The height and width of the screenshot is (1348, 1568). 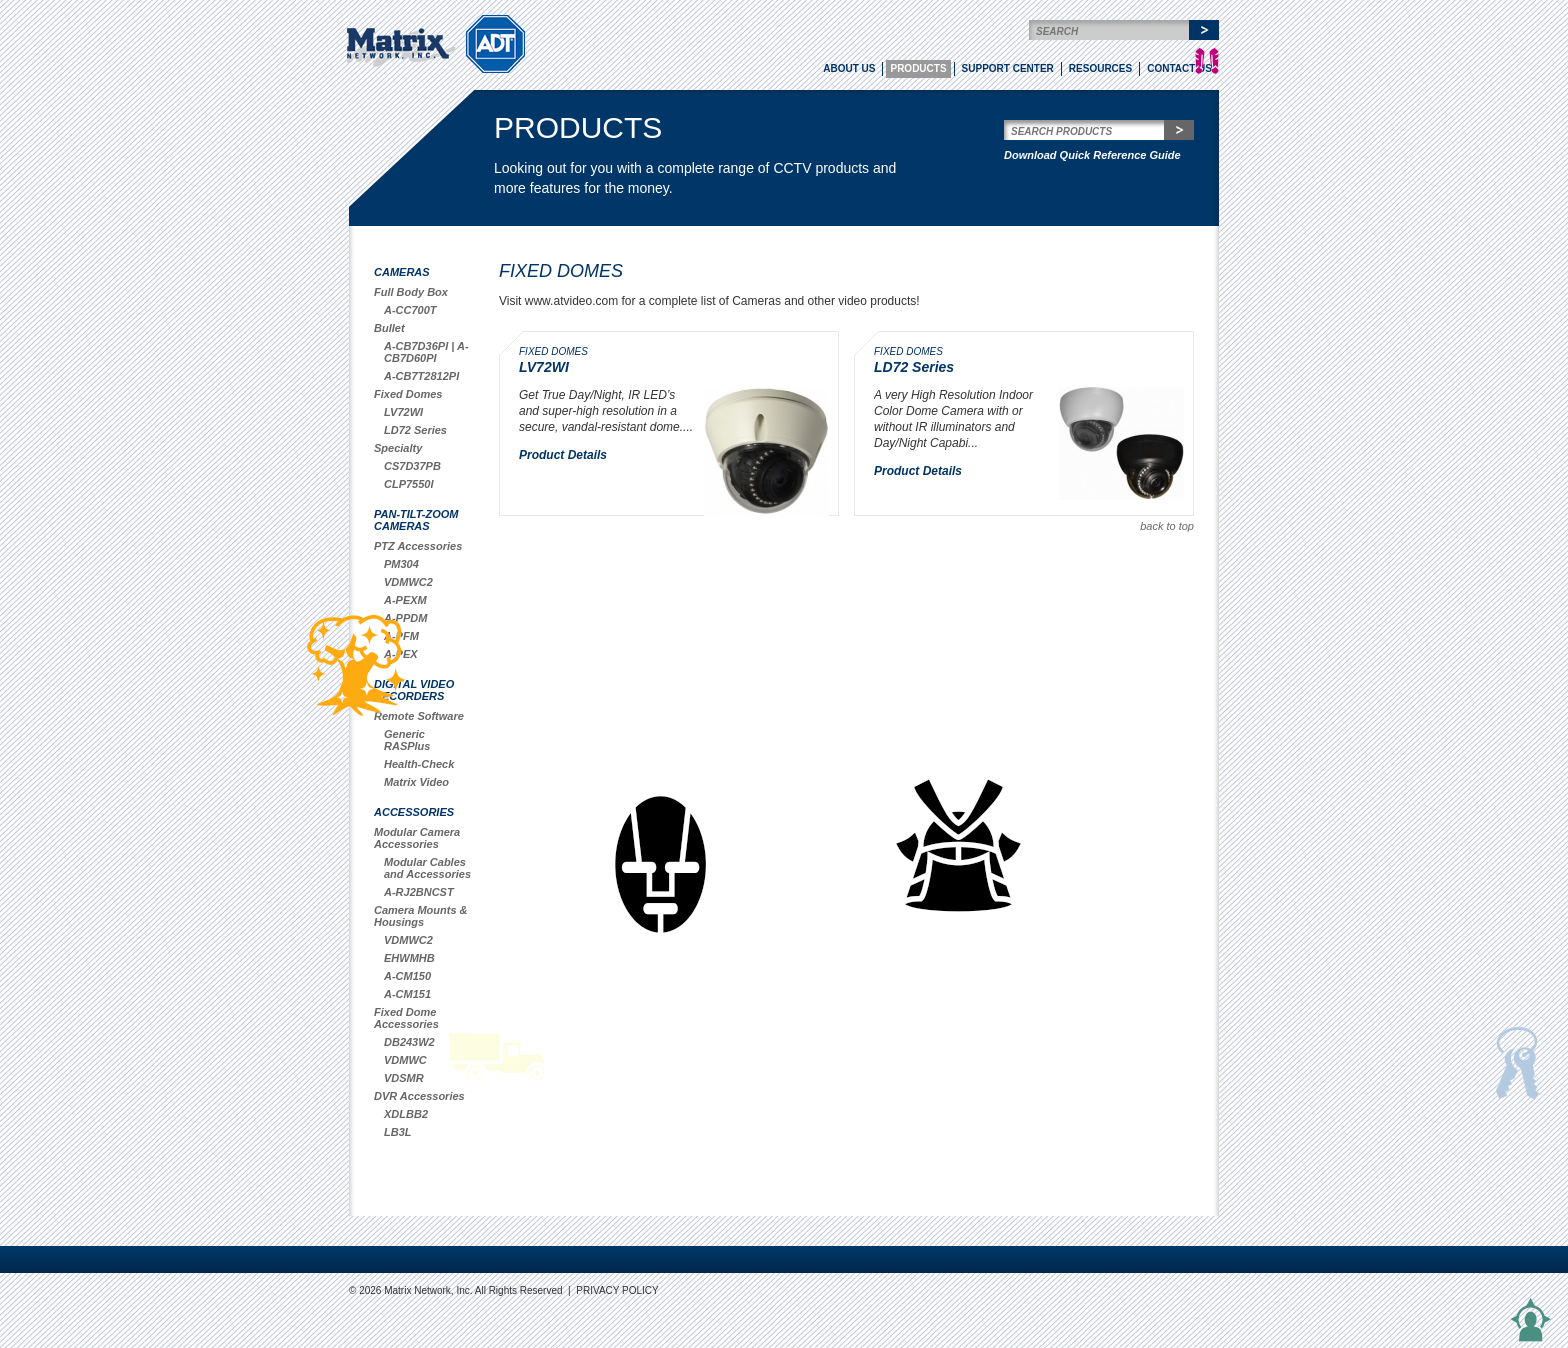 I want to click on indicates freight or cargo delivery, so click(x=497, y=1057).